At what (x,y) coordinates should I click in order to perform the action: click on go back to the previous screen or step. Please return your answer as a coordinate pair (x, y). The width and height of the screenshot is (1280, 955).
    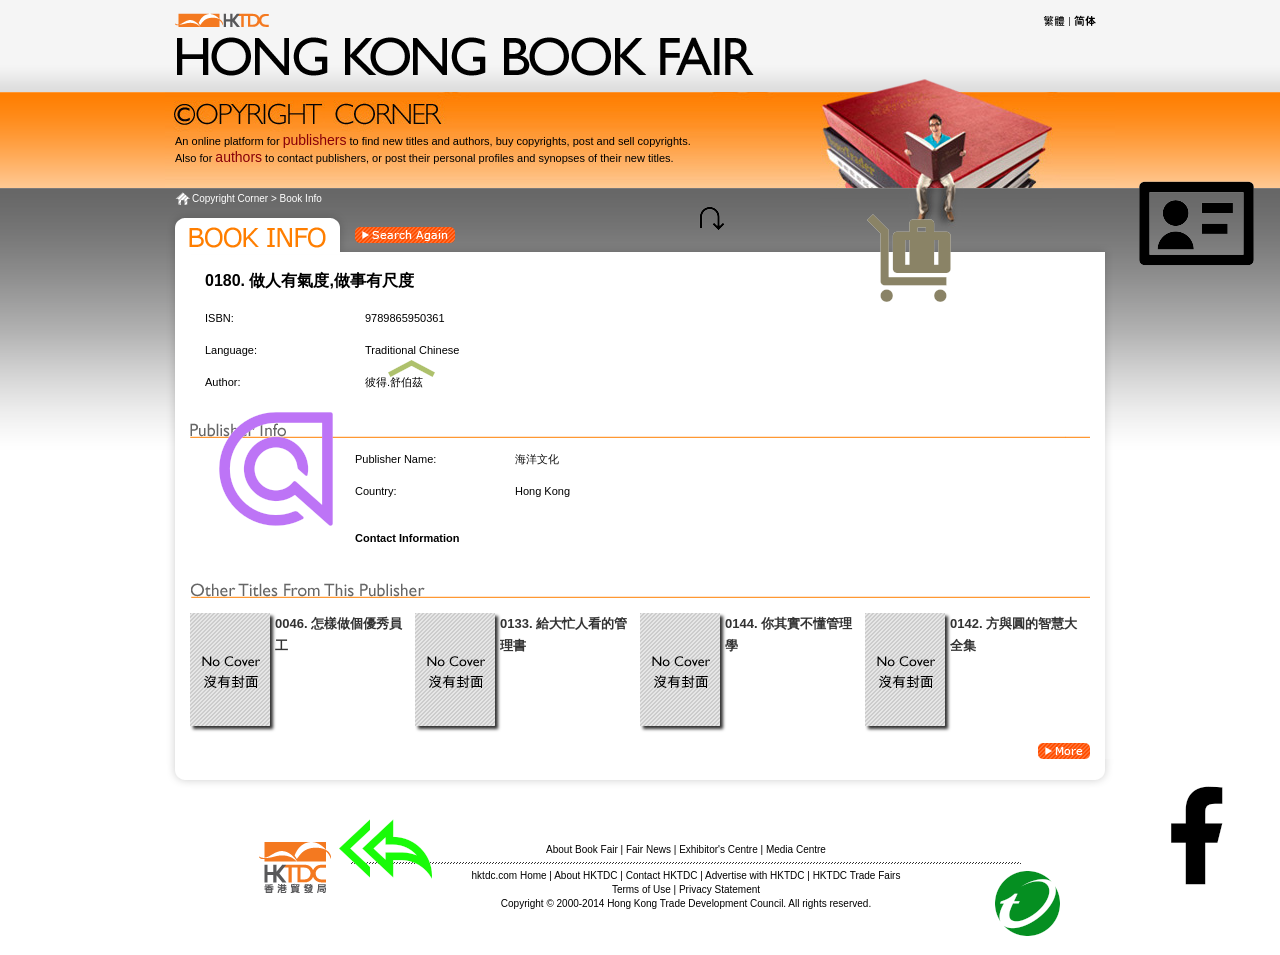
    Looking at the image, I should click on (711, 218).